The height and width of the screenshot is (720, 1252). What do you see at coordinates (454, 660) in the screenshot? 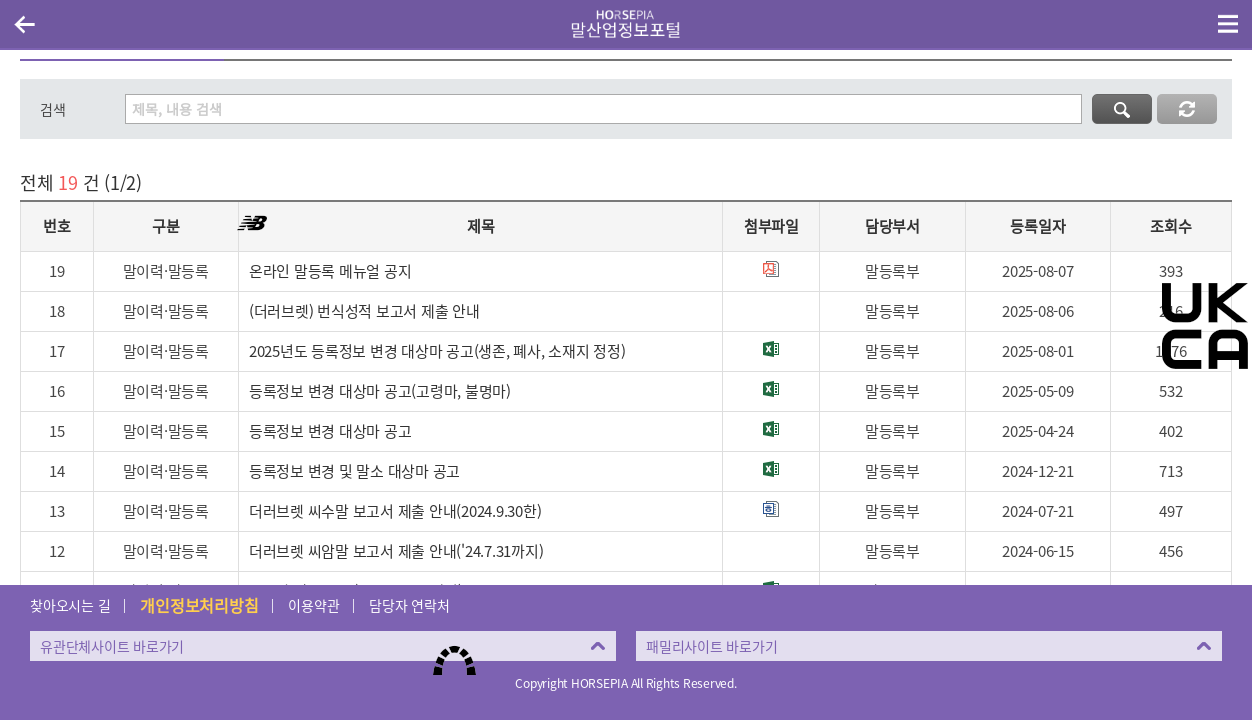
I see `open redmine project management` at bounding box center [454, 660].